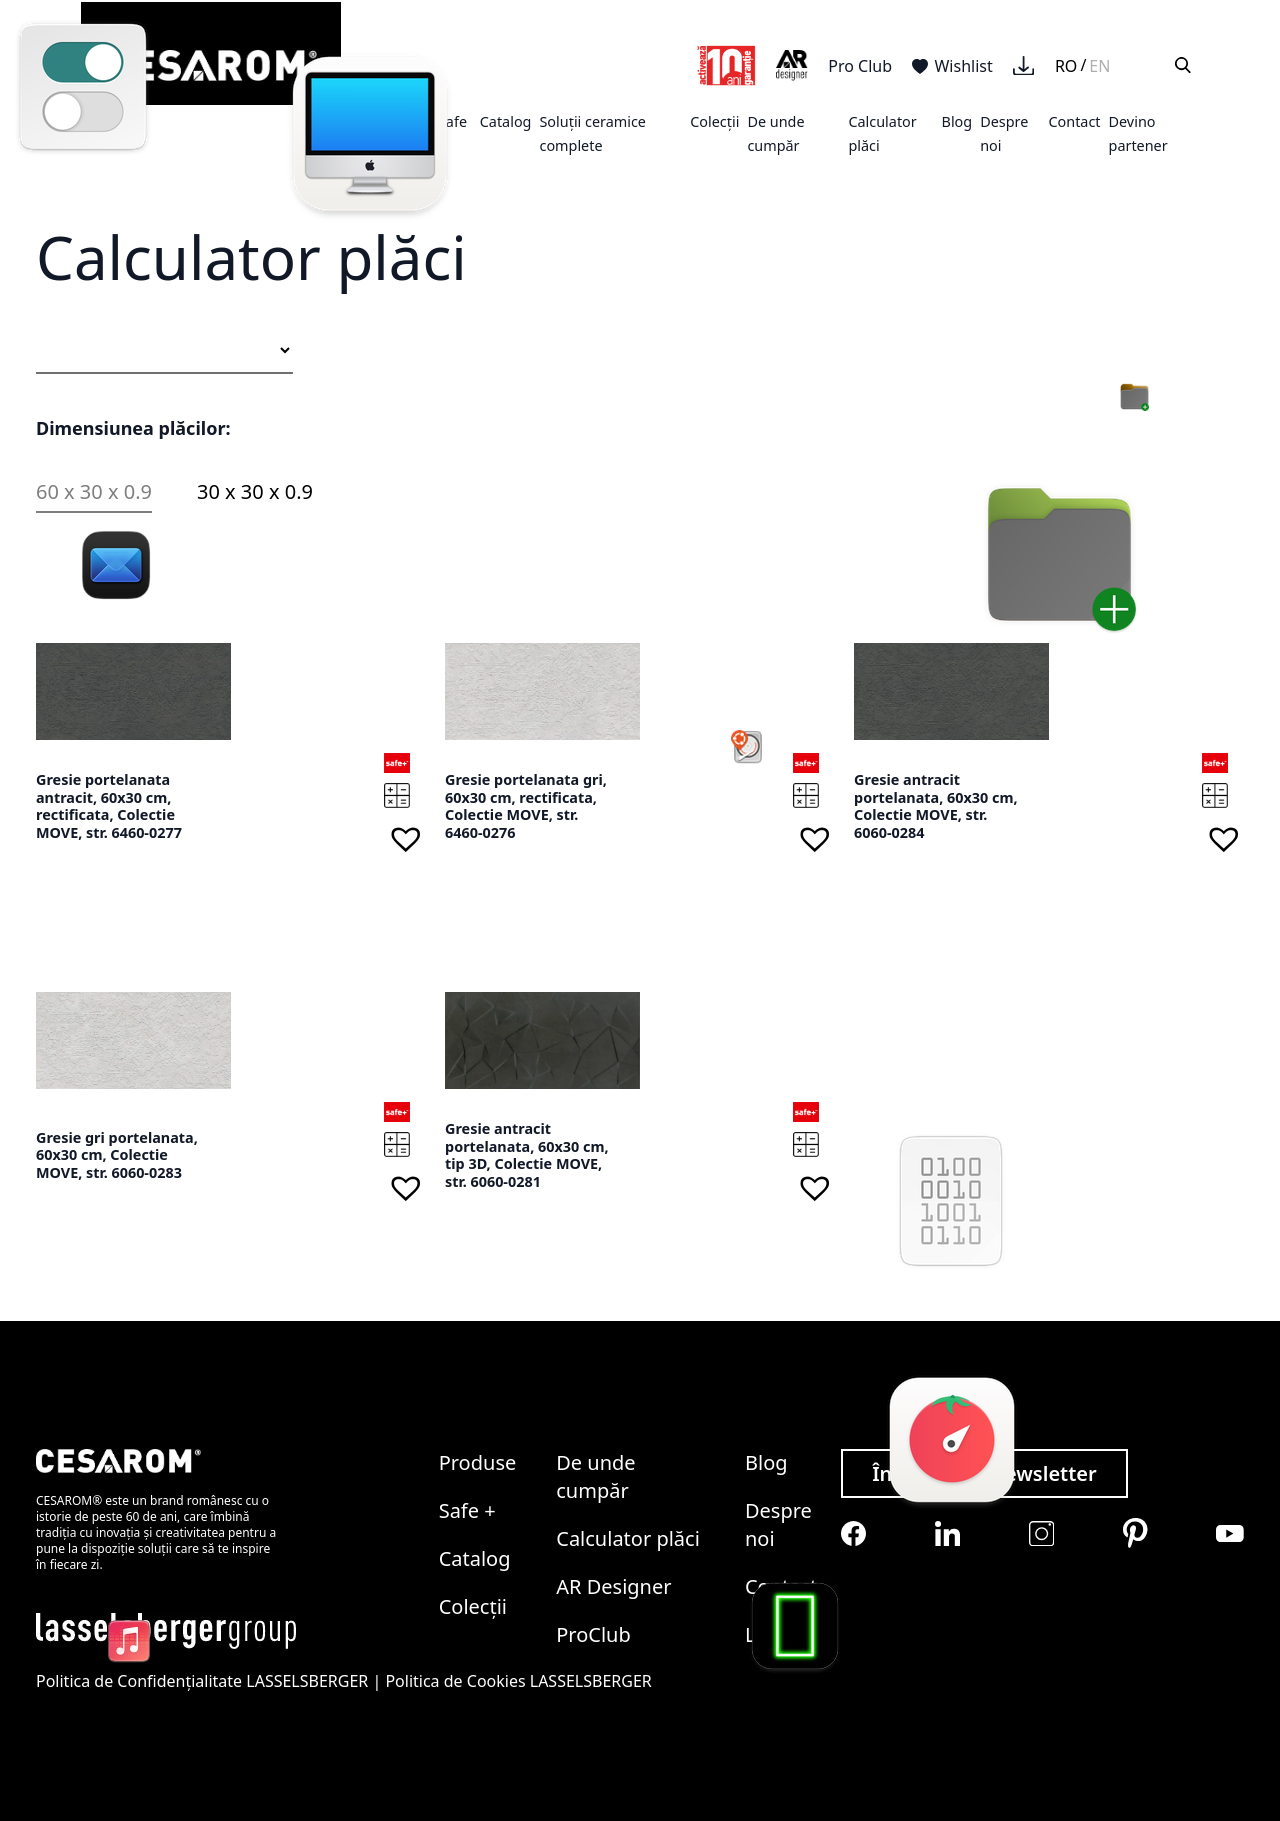 This screenshot has height=1821, width=1280. I want to click on create a new folder, so click(1134, 396).